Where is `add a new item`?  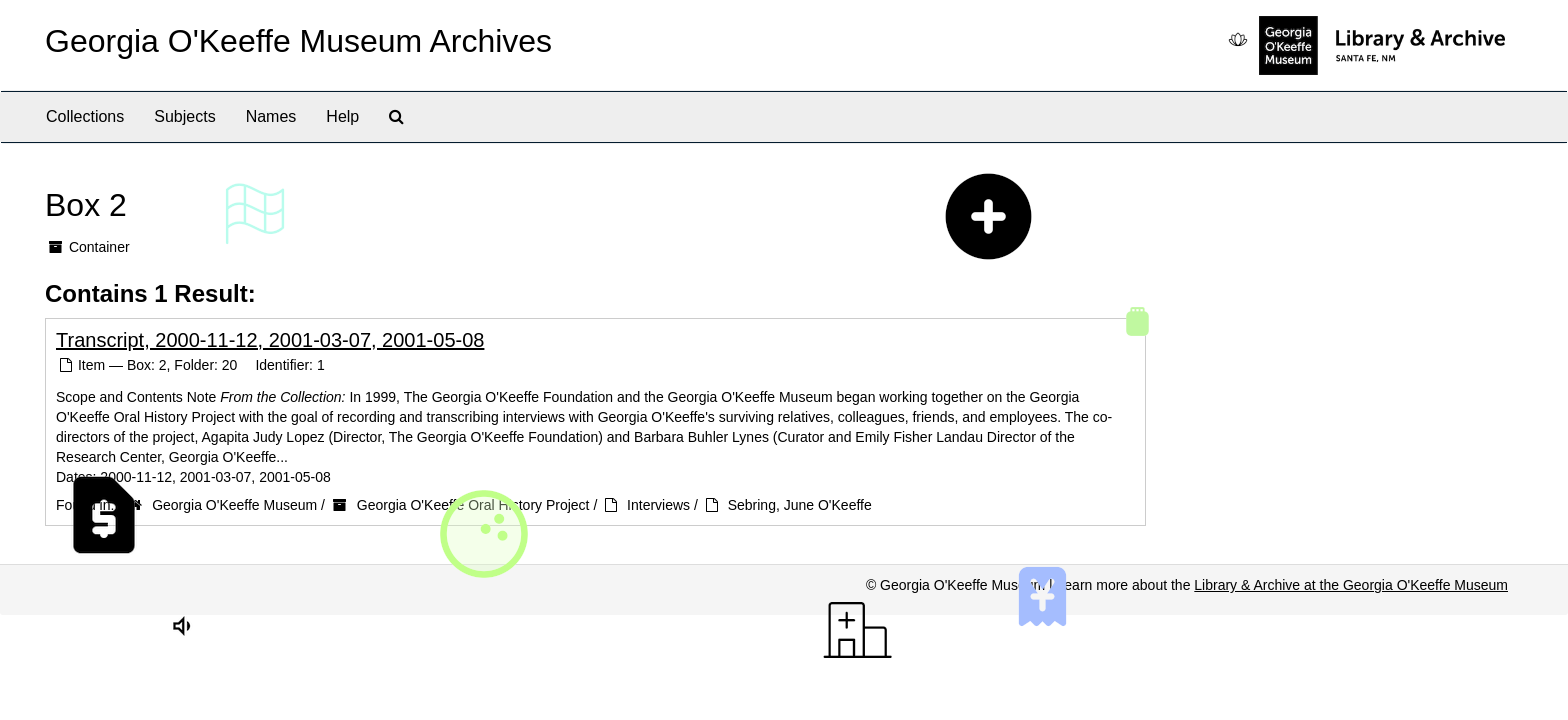 add a new item is located at coordinates (988, 216).